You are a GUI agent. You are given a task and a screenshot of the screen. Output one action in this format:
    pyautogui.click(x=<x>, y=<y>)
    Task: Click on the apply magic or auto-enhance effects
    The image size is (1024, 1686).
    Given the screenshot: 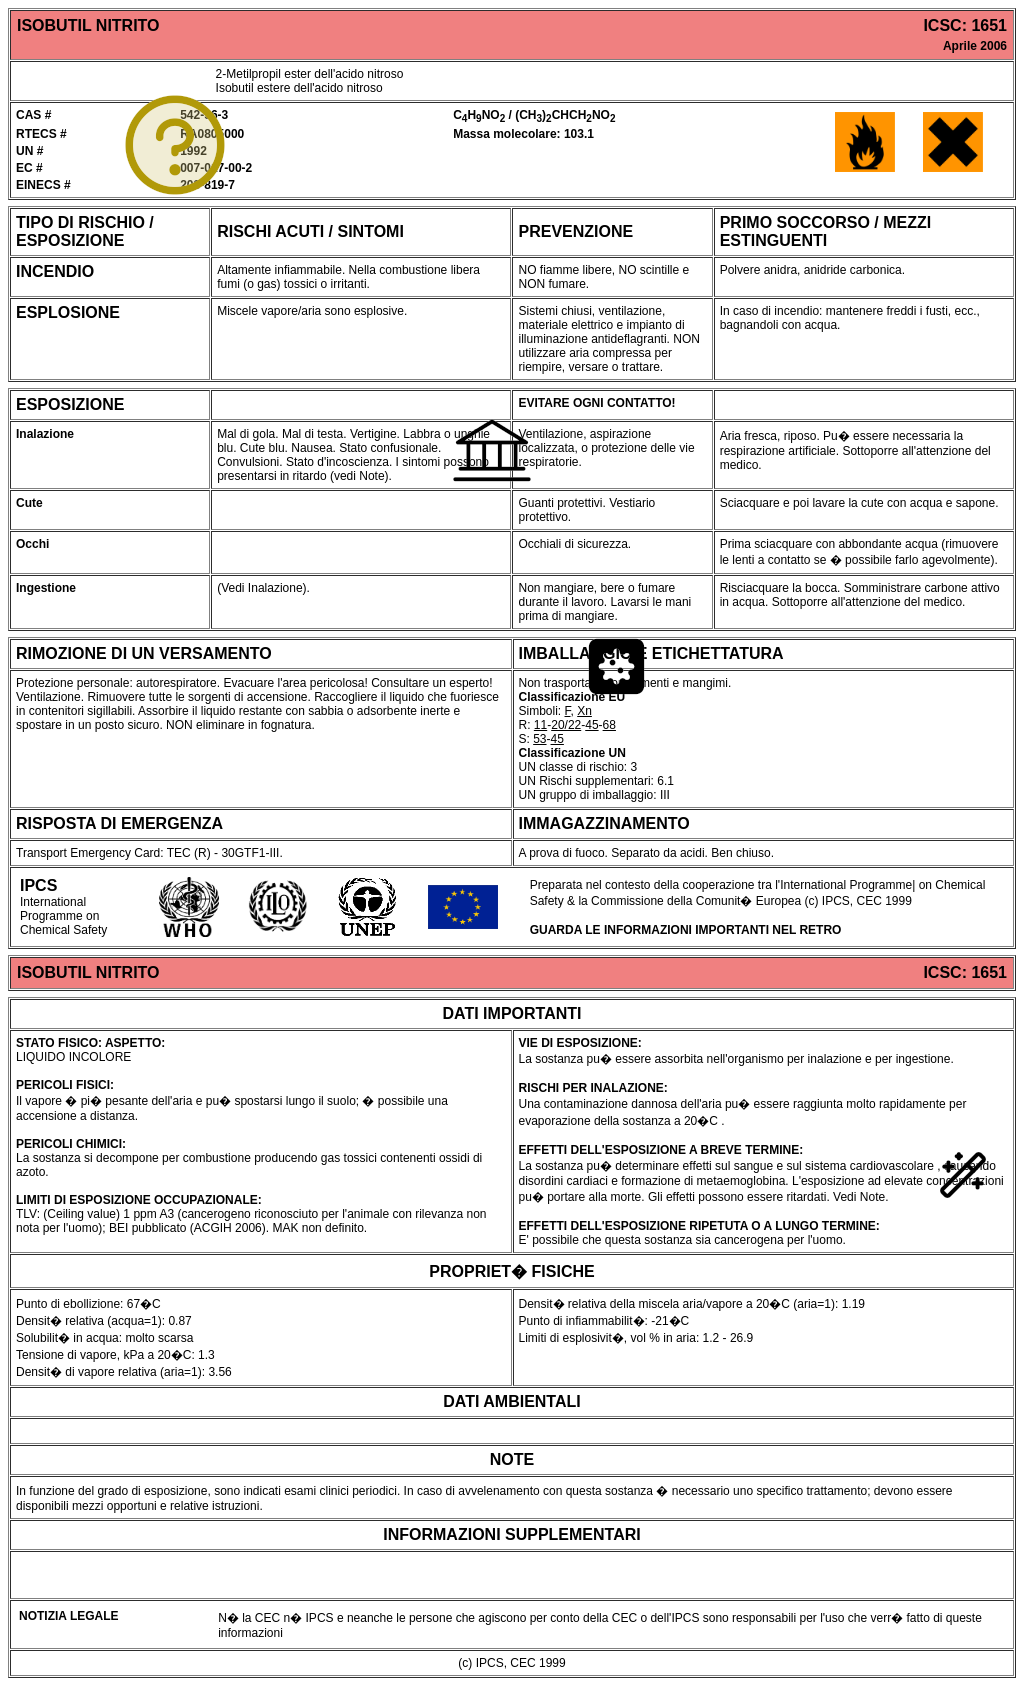 What is the action you would take?
    pyautogui.click(x=963, y=1175)
    